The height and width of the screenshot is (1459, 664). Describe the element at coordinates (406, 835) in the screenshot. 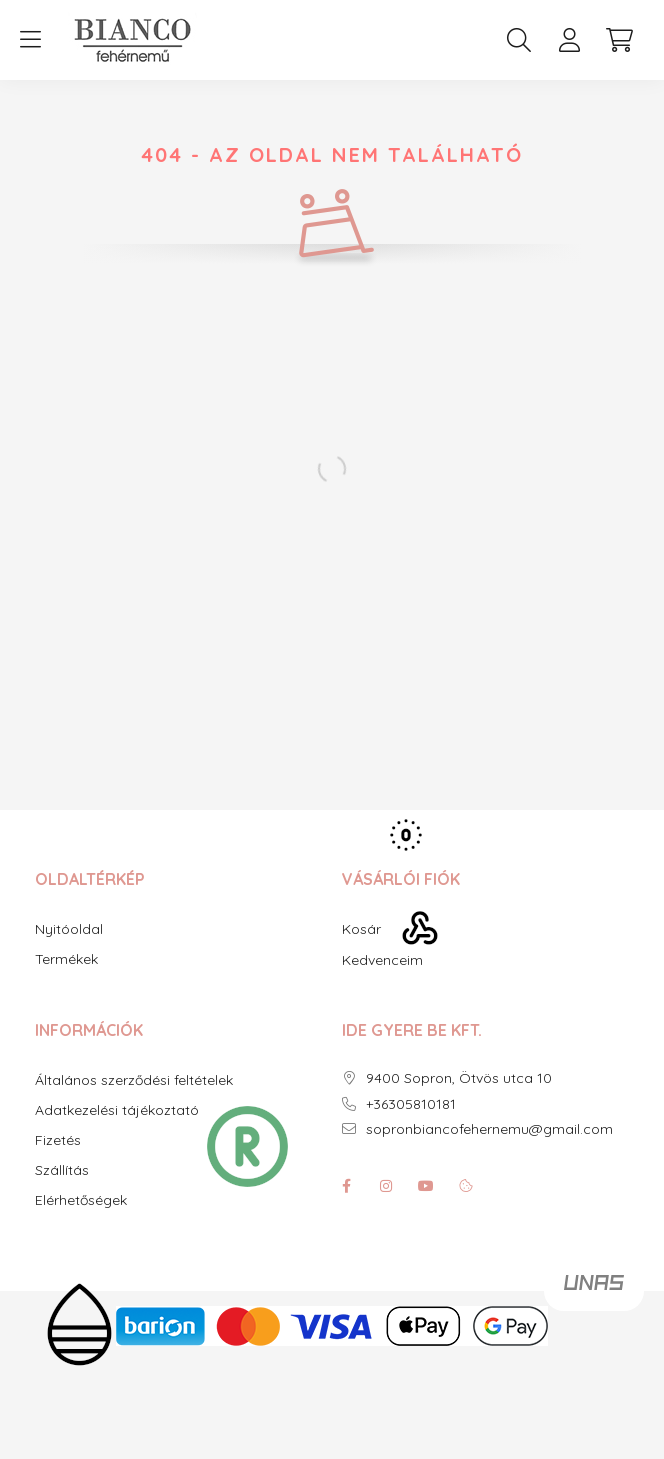

I see `indicates zero time elapsed or no duration` at that location.